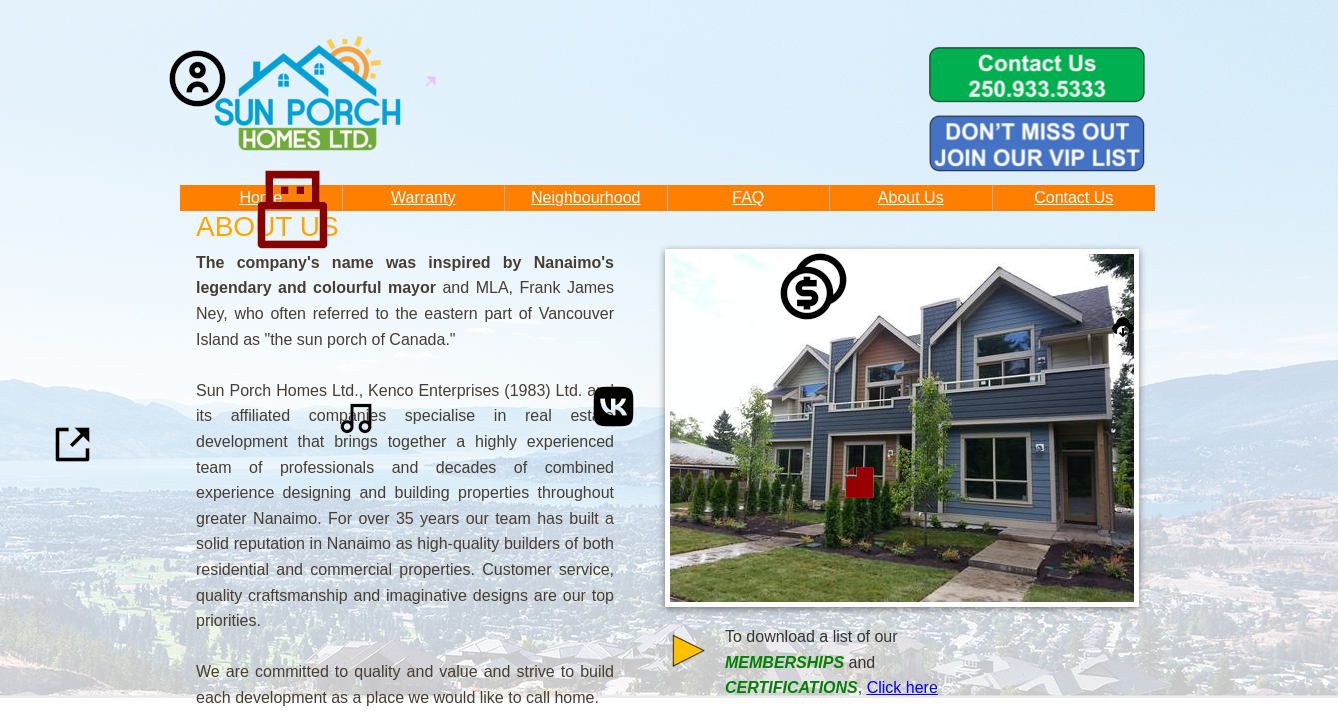 This screenshot has height=720, width=1338. I want to click on access USB drive or external storage, so click(292, 209).